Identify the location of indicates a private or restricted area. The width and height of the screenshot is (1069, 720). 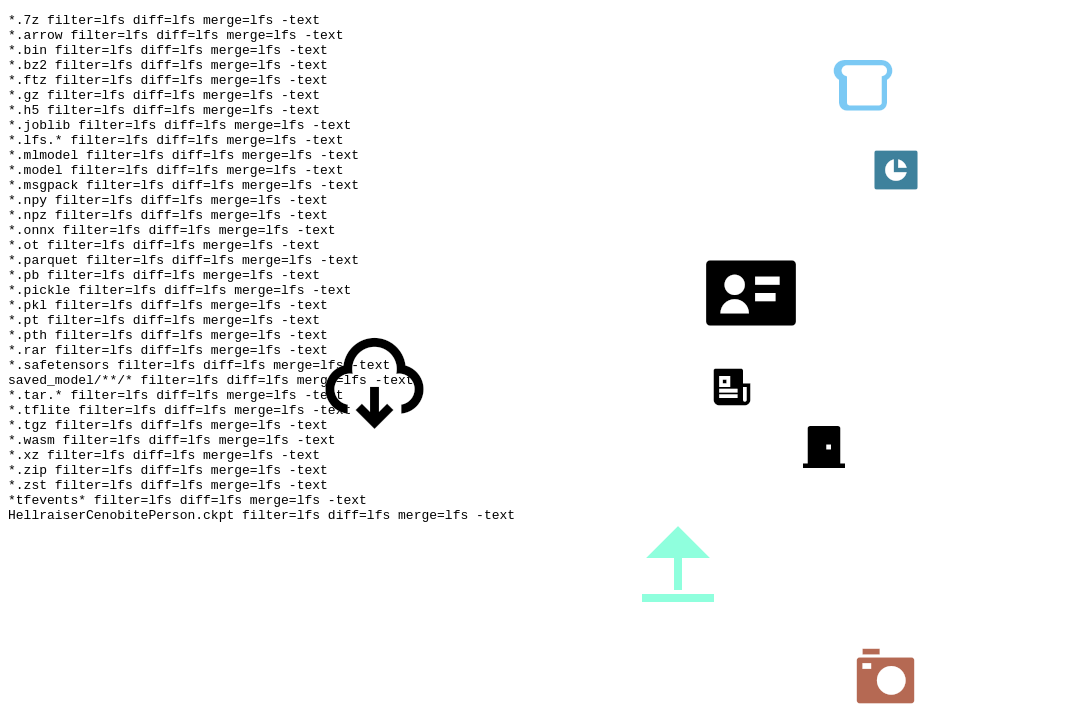
(824, 447).